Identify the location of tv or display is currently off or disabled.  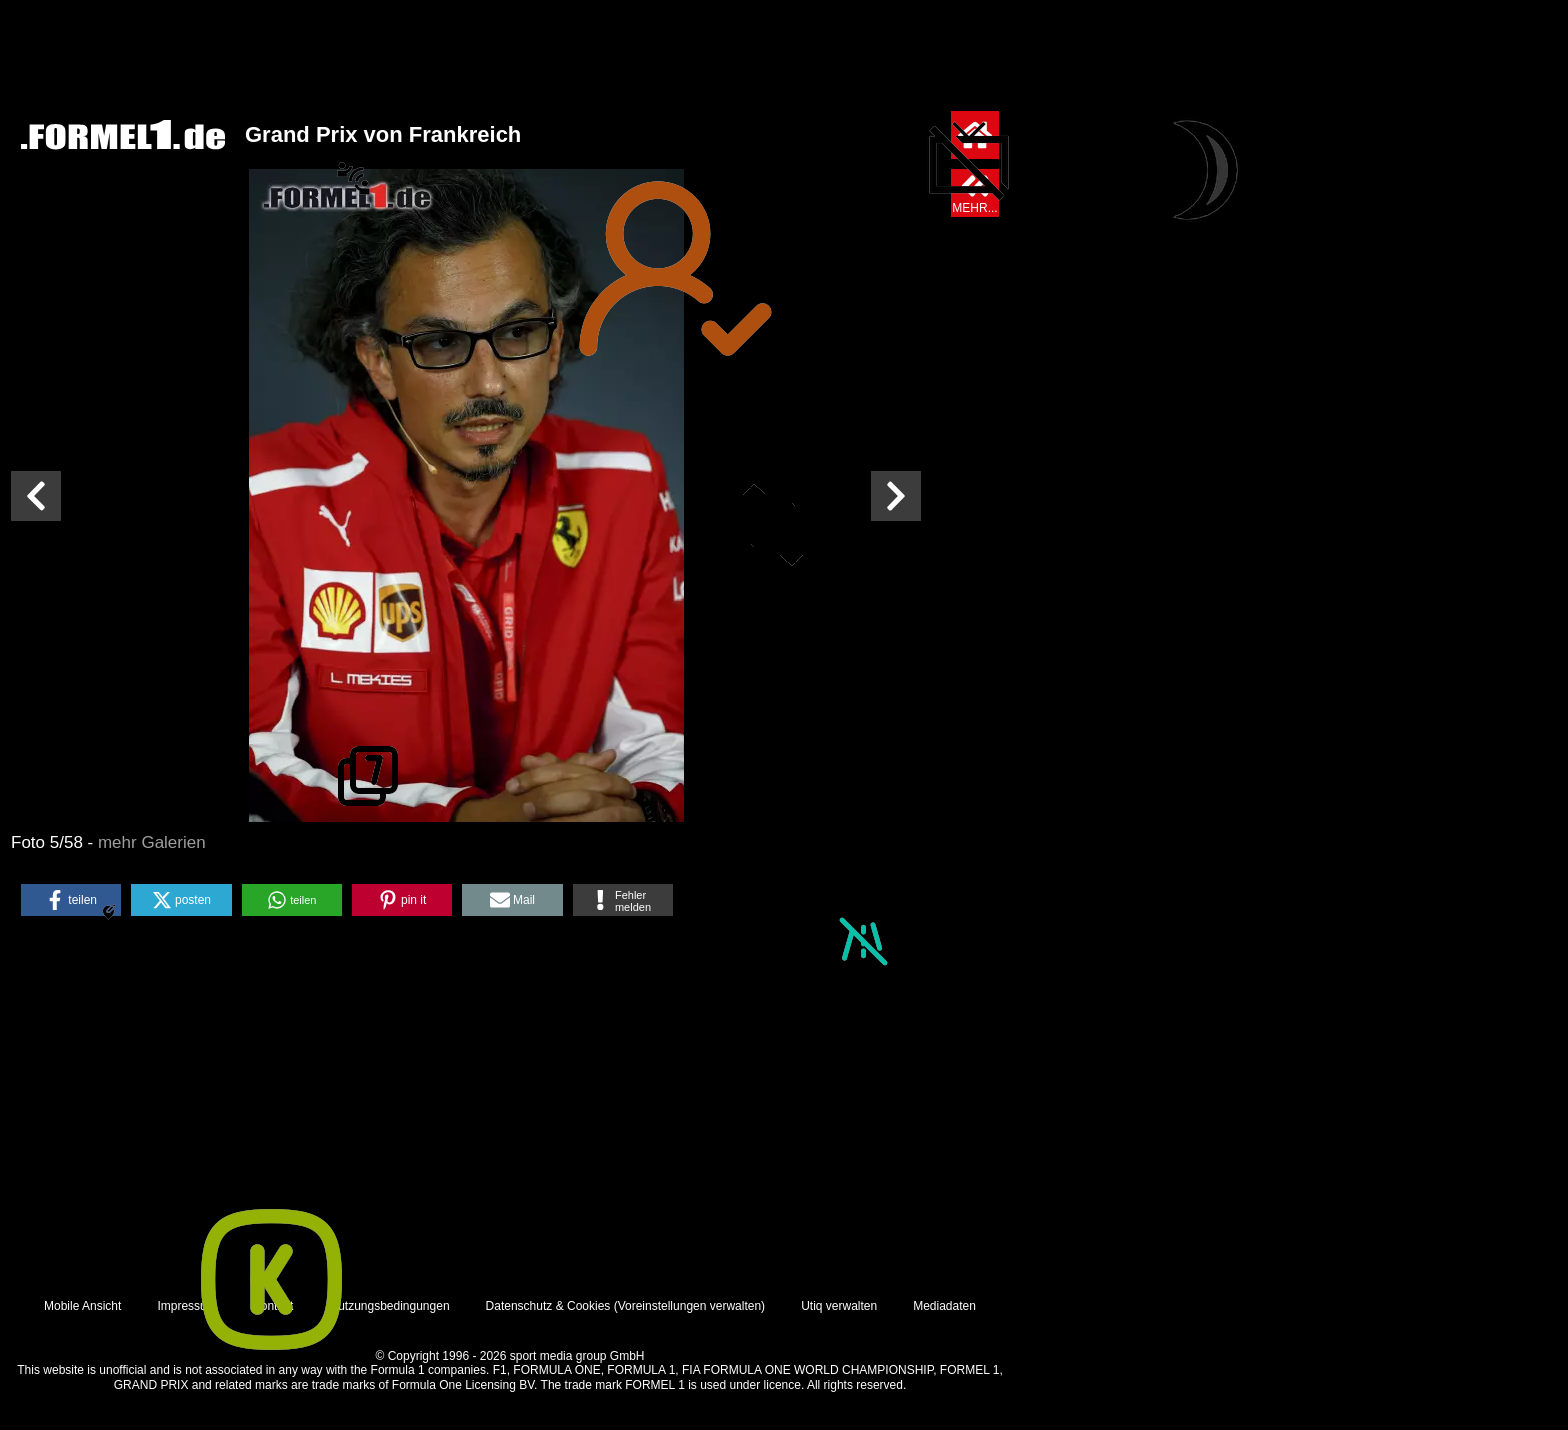
(969, 161).